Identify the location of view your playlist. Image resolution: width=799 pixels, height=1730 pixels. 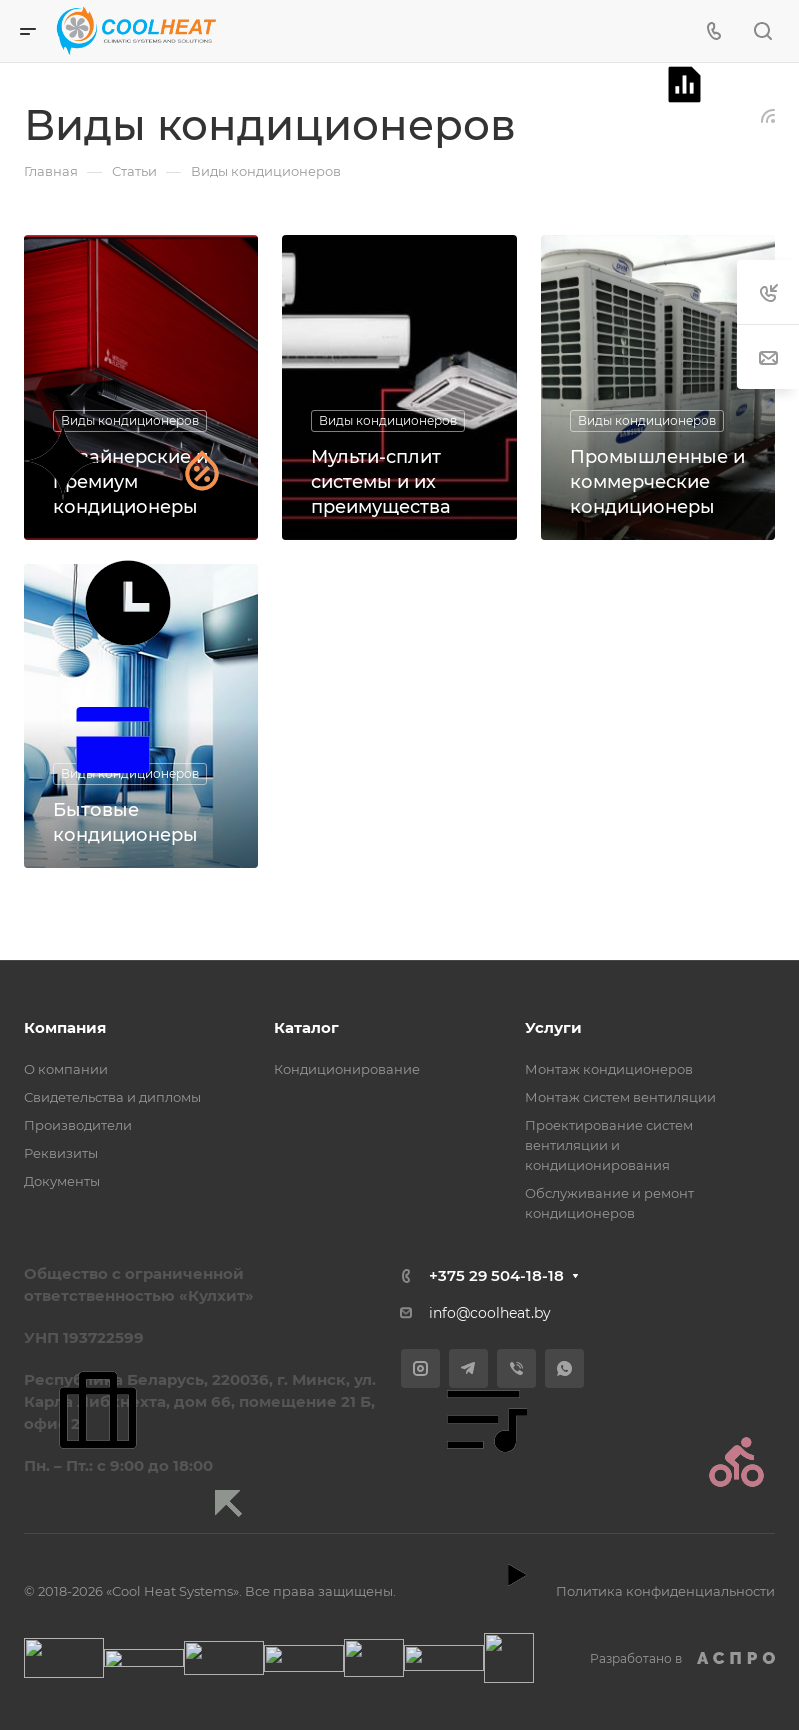
(483, 1419).